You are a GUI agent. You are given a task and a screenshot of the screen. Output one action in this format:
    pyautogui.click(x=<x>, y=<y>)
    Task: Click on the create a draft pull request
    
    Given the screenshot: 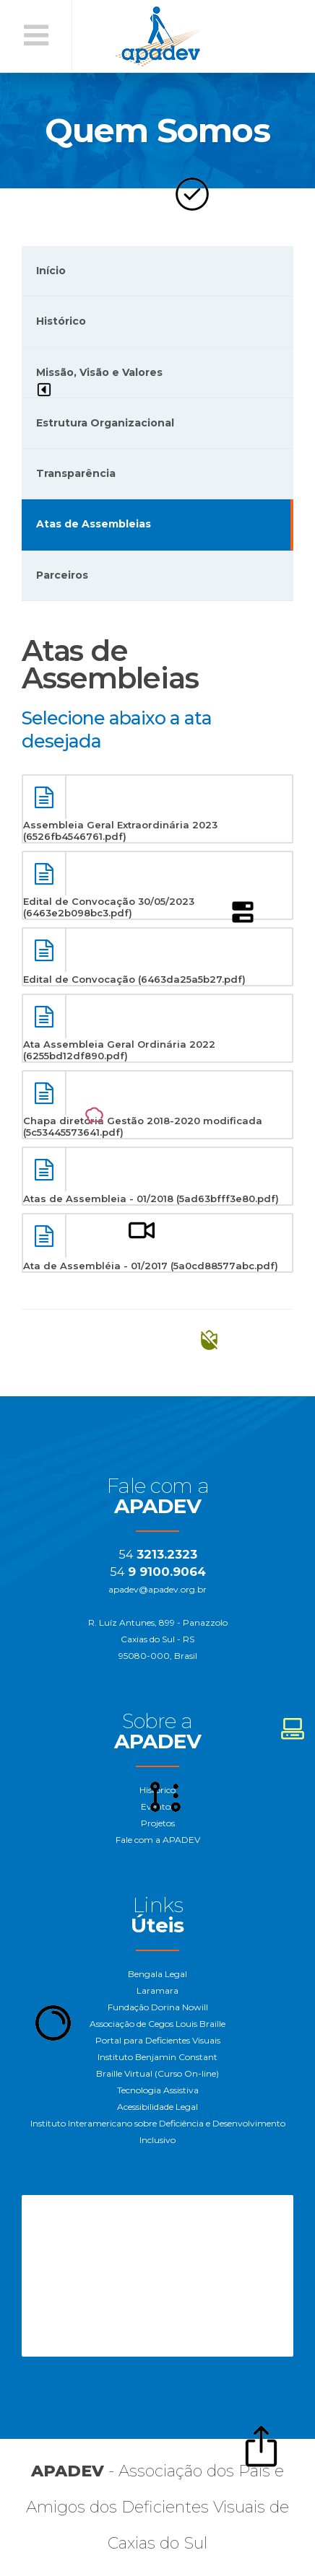 What is the action you would take?
    pyautogui.click(x=165, y=1797)
    